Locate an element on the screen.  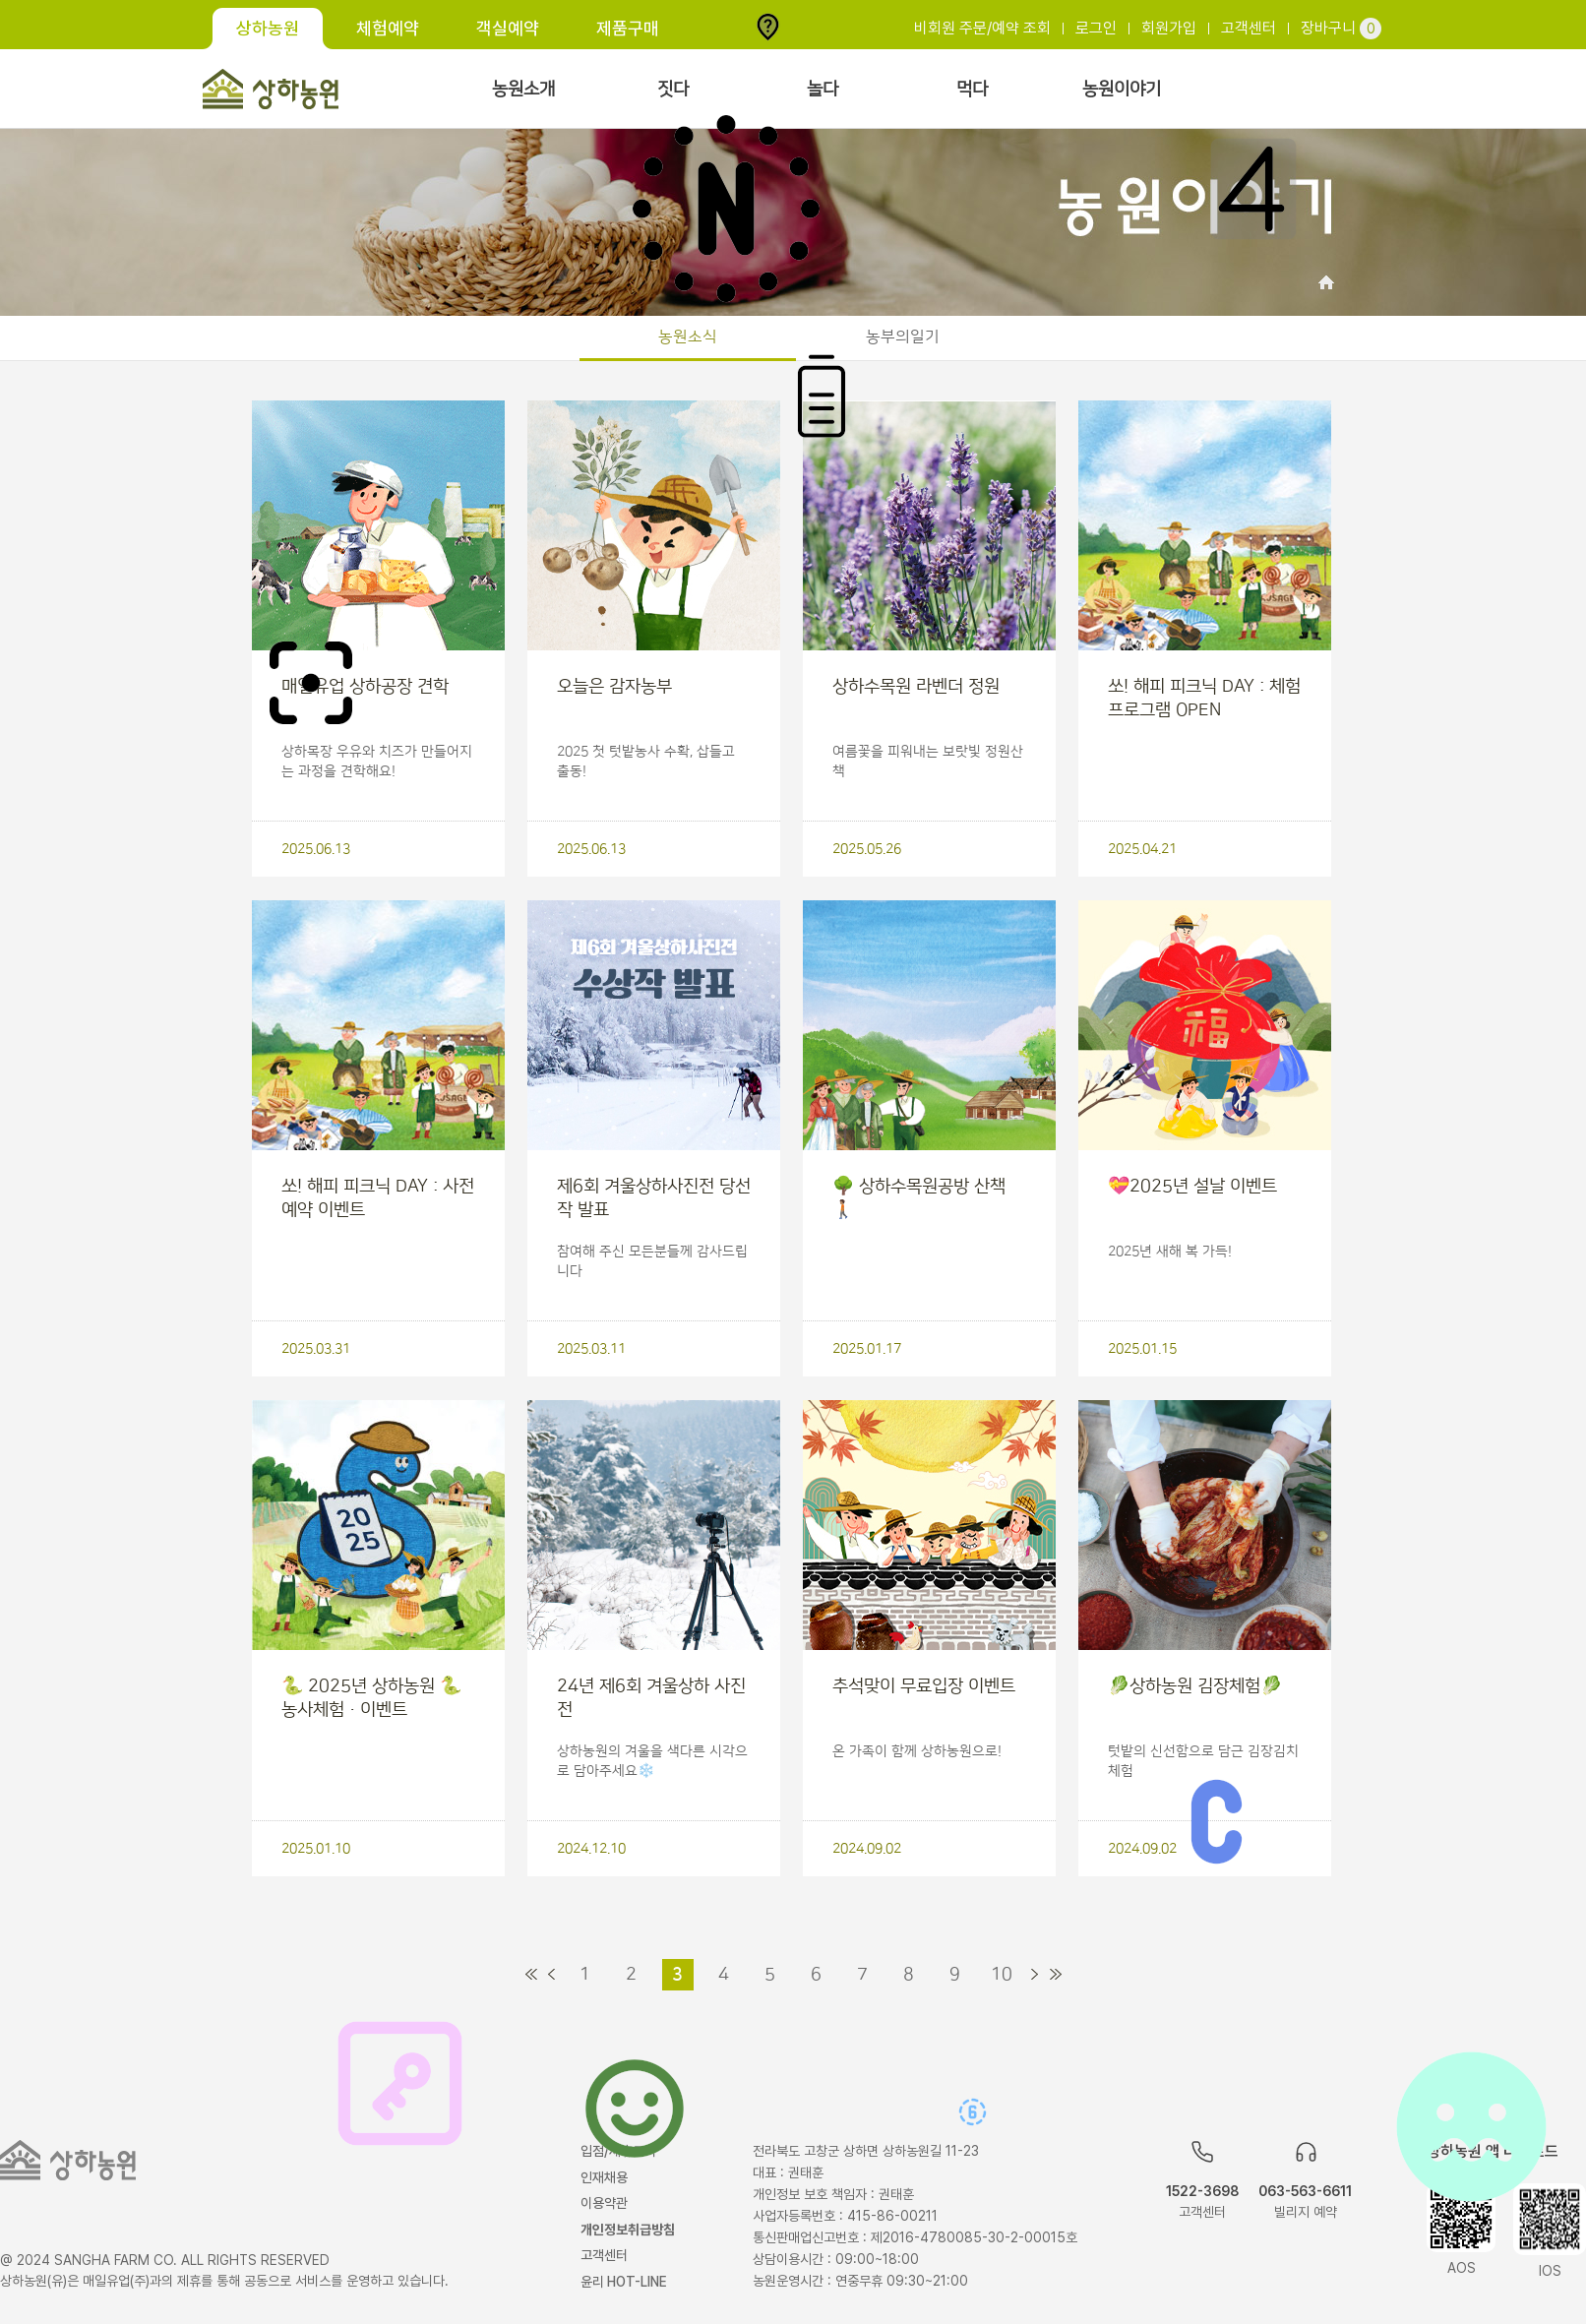
add an emoji or reaction is located at coordinates (635, 2109).